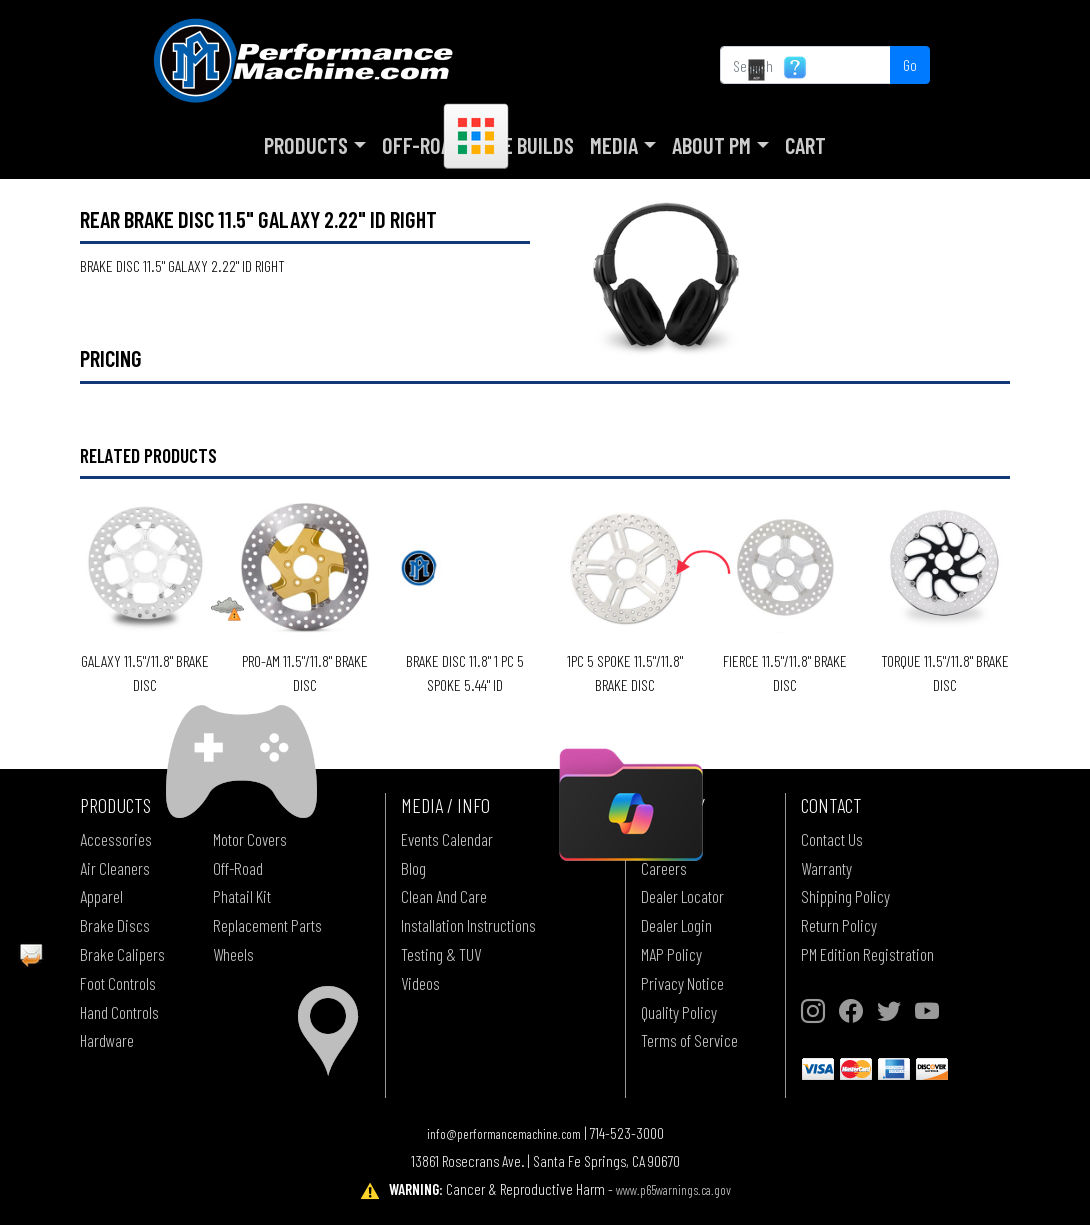  I want to click on open games or gaming applications, so click(241, 761).